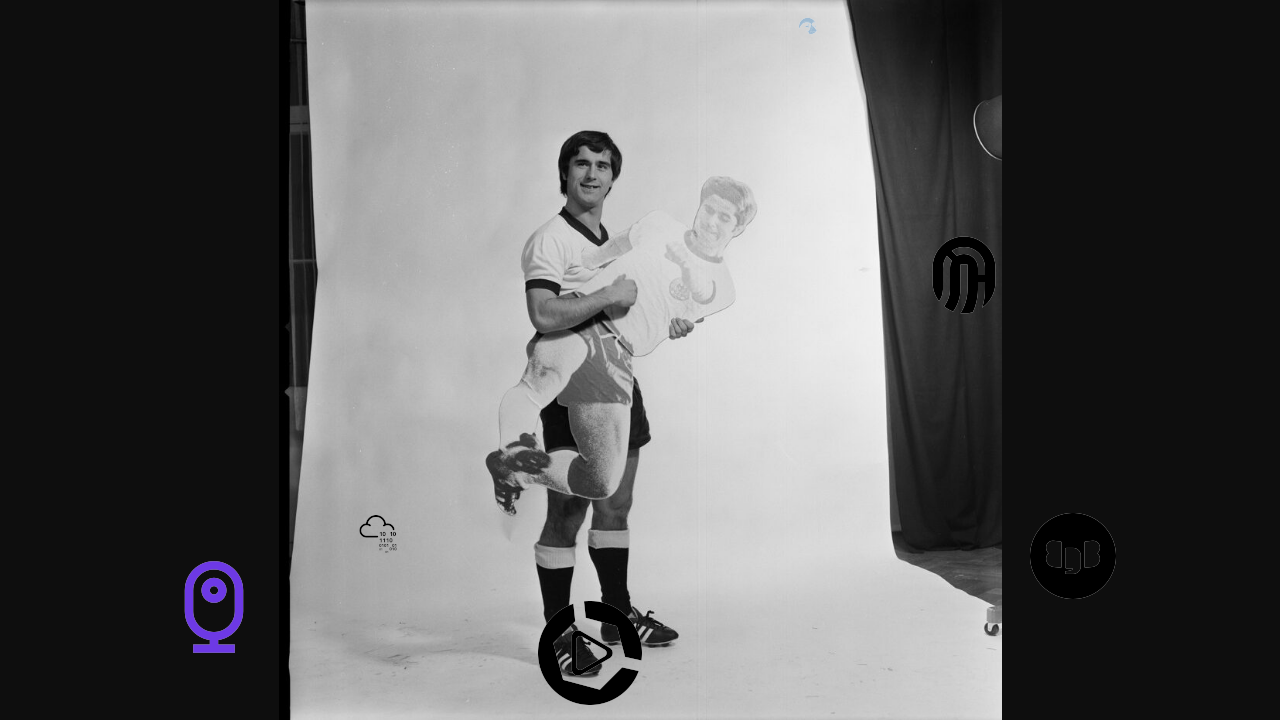 The height and width of the screenshot is (720, 1280). Describe the element at coordinates (214, 607) in the screenshot. I see `access webcam settings` at that location.